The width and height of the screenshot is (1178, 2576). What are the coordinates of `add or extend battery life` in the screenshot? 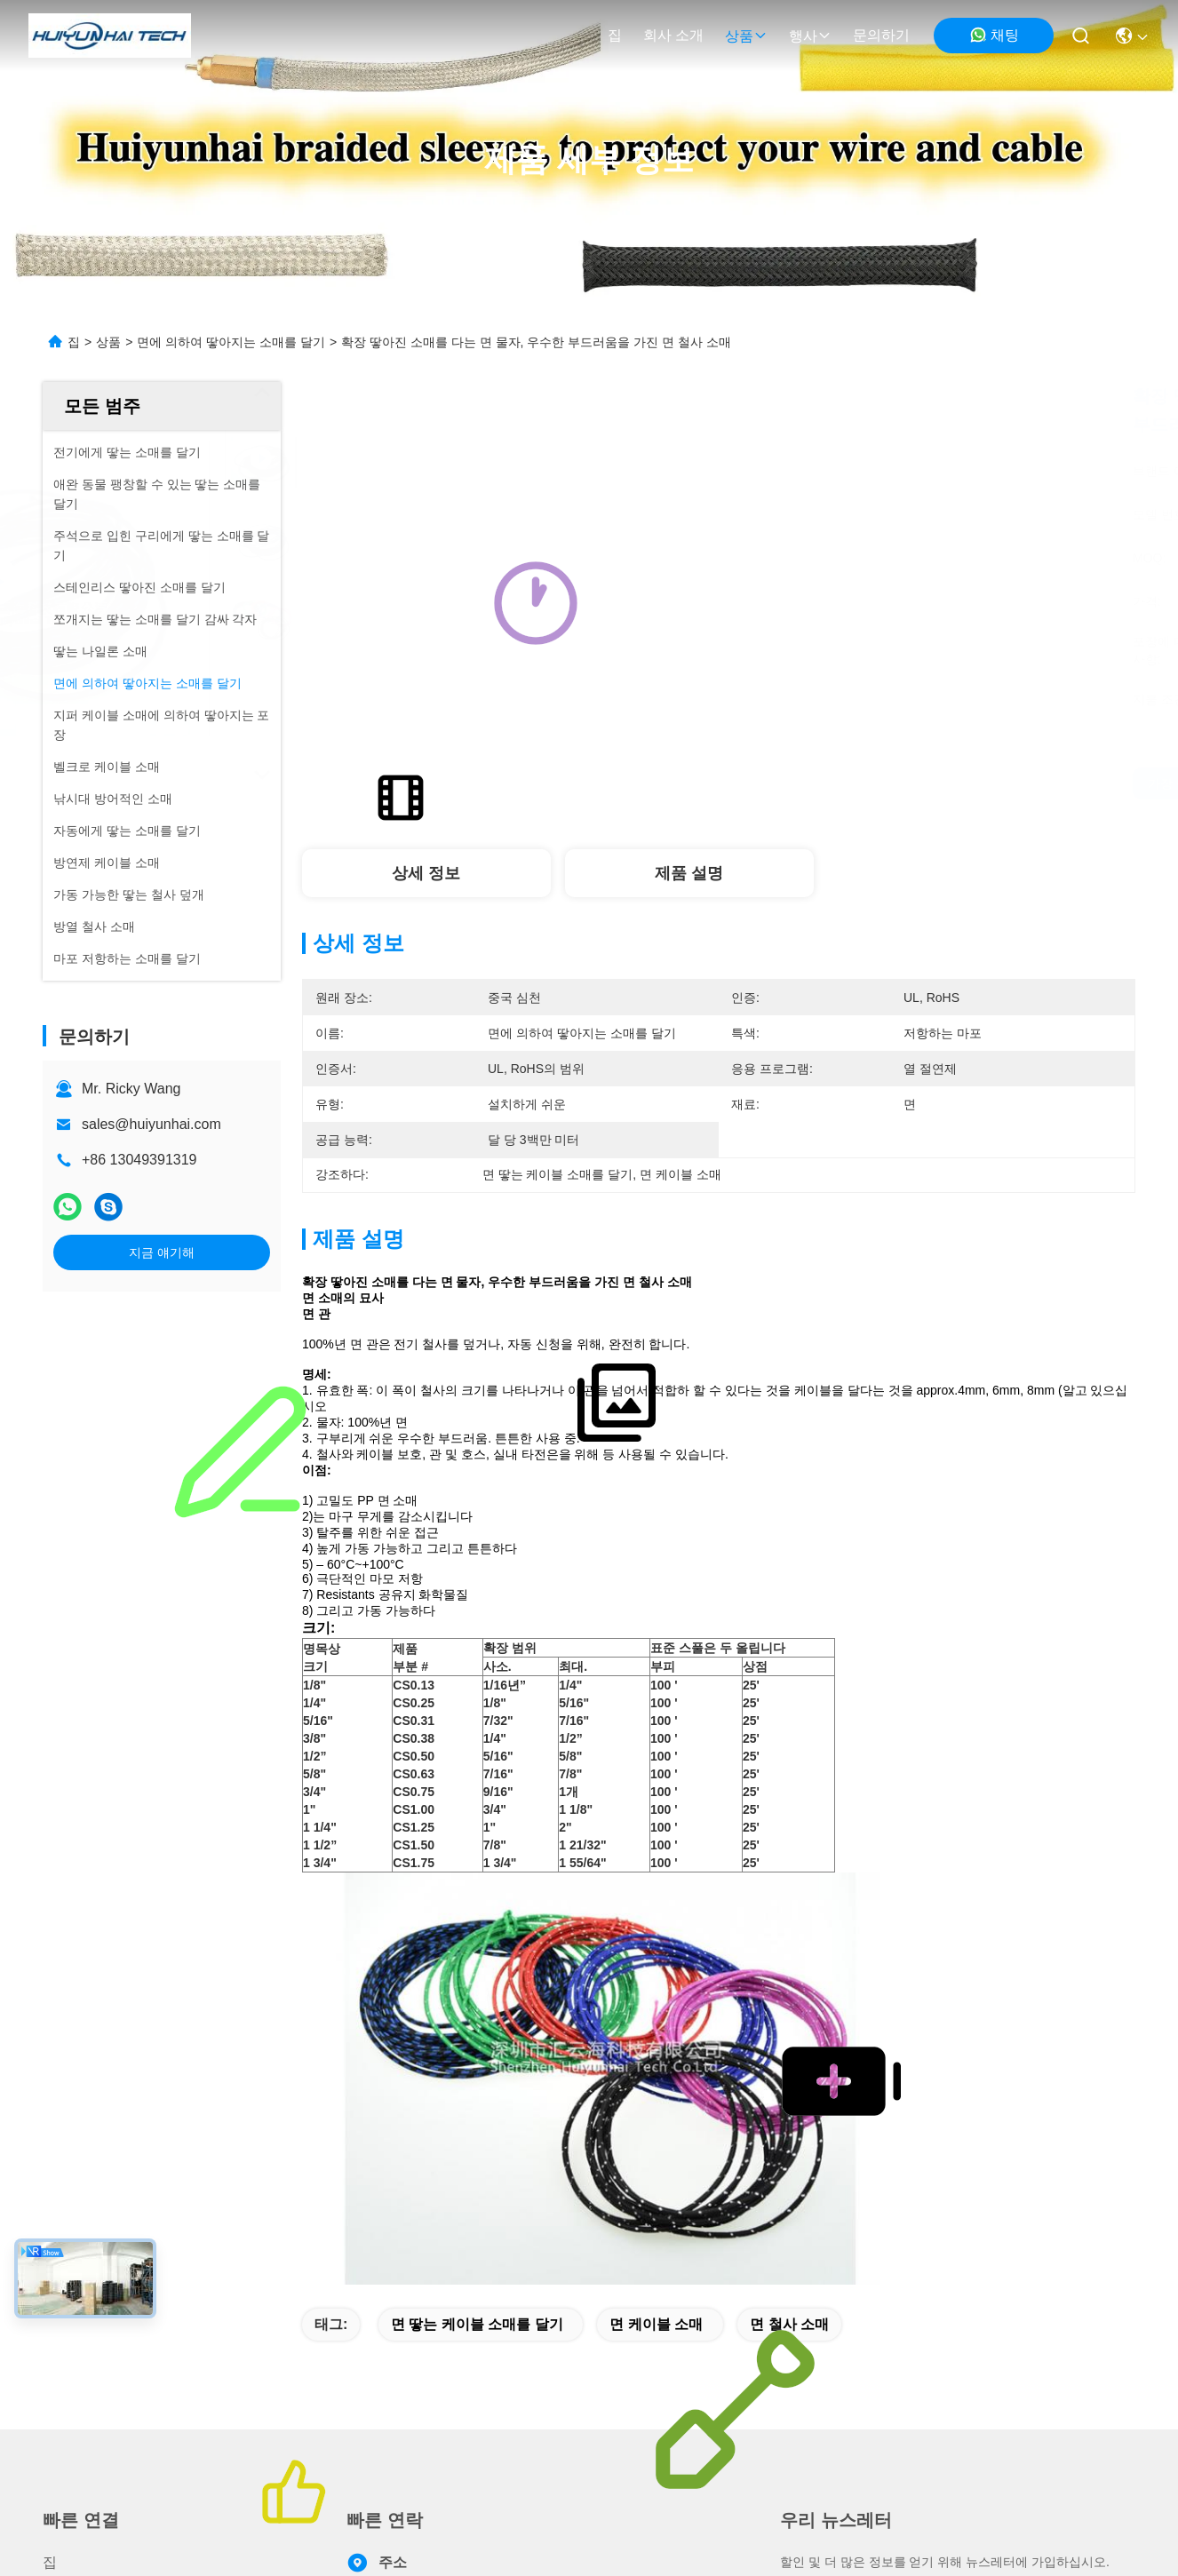 It's located at (840, 2081).